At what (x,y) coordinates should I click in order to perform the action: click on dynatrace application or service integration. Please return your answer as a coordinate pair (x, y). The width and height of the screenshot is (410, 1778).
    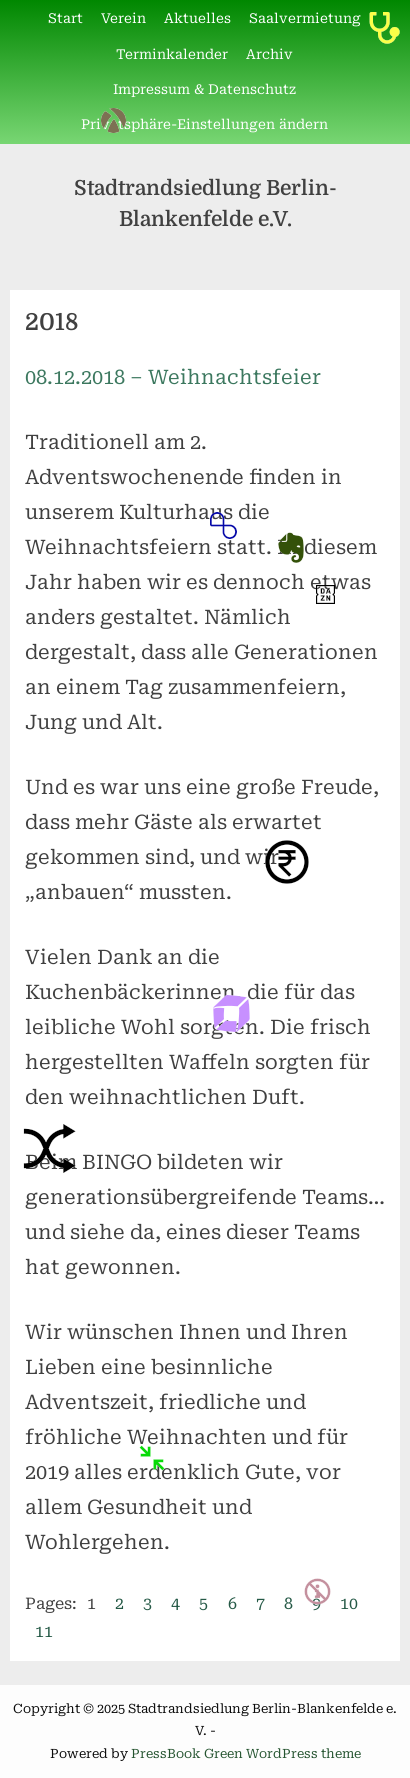
    Looking at the image, I should click on (231, 1013).